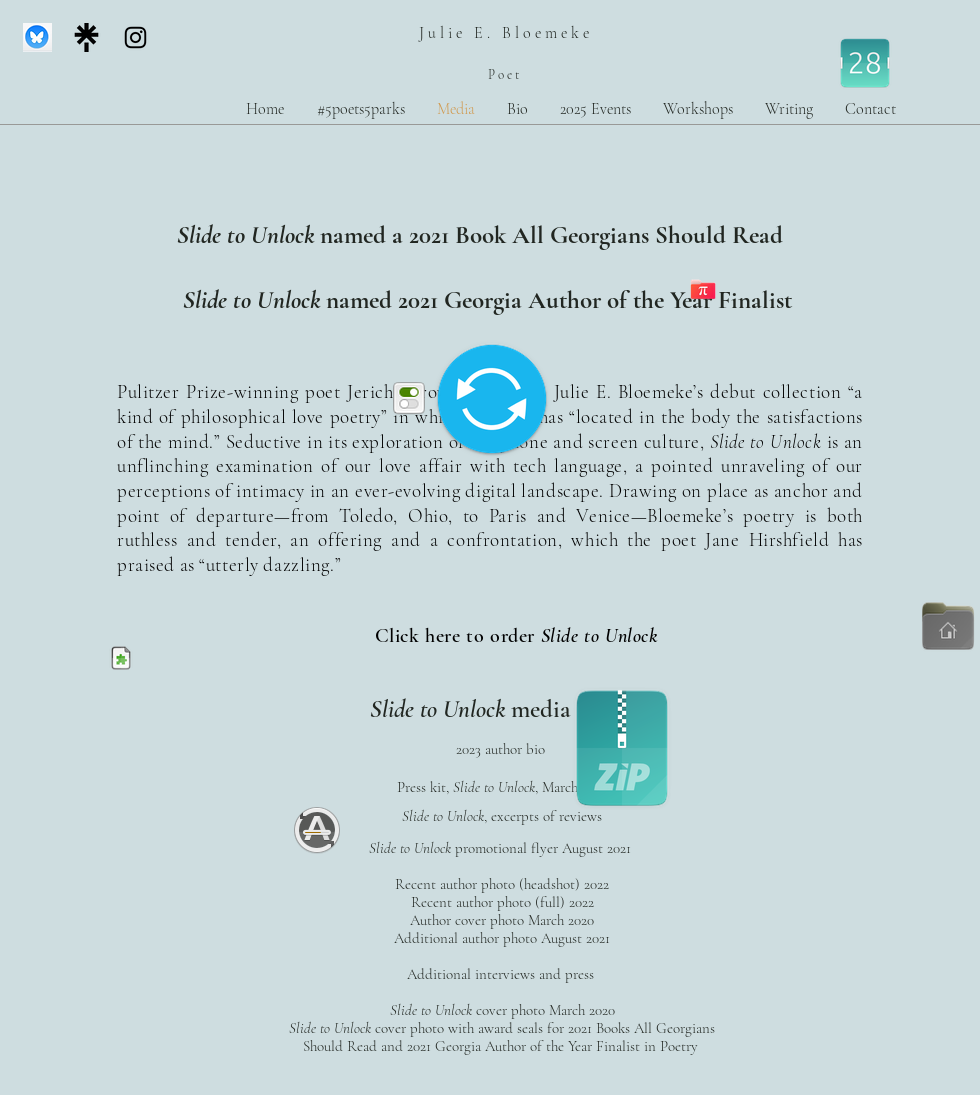 This screenshot has width=980, height=1095. Describe the element at coordinates (703, 290) in the screenshot. I see `open mathematics folder` at that location.